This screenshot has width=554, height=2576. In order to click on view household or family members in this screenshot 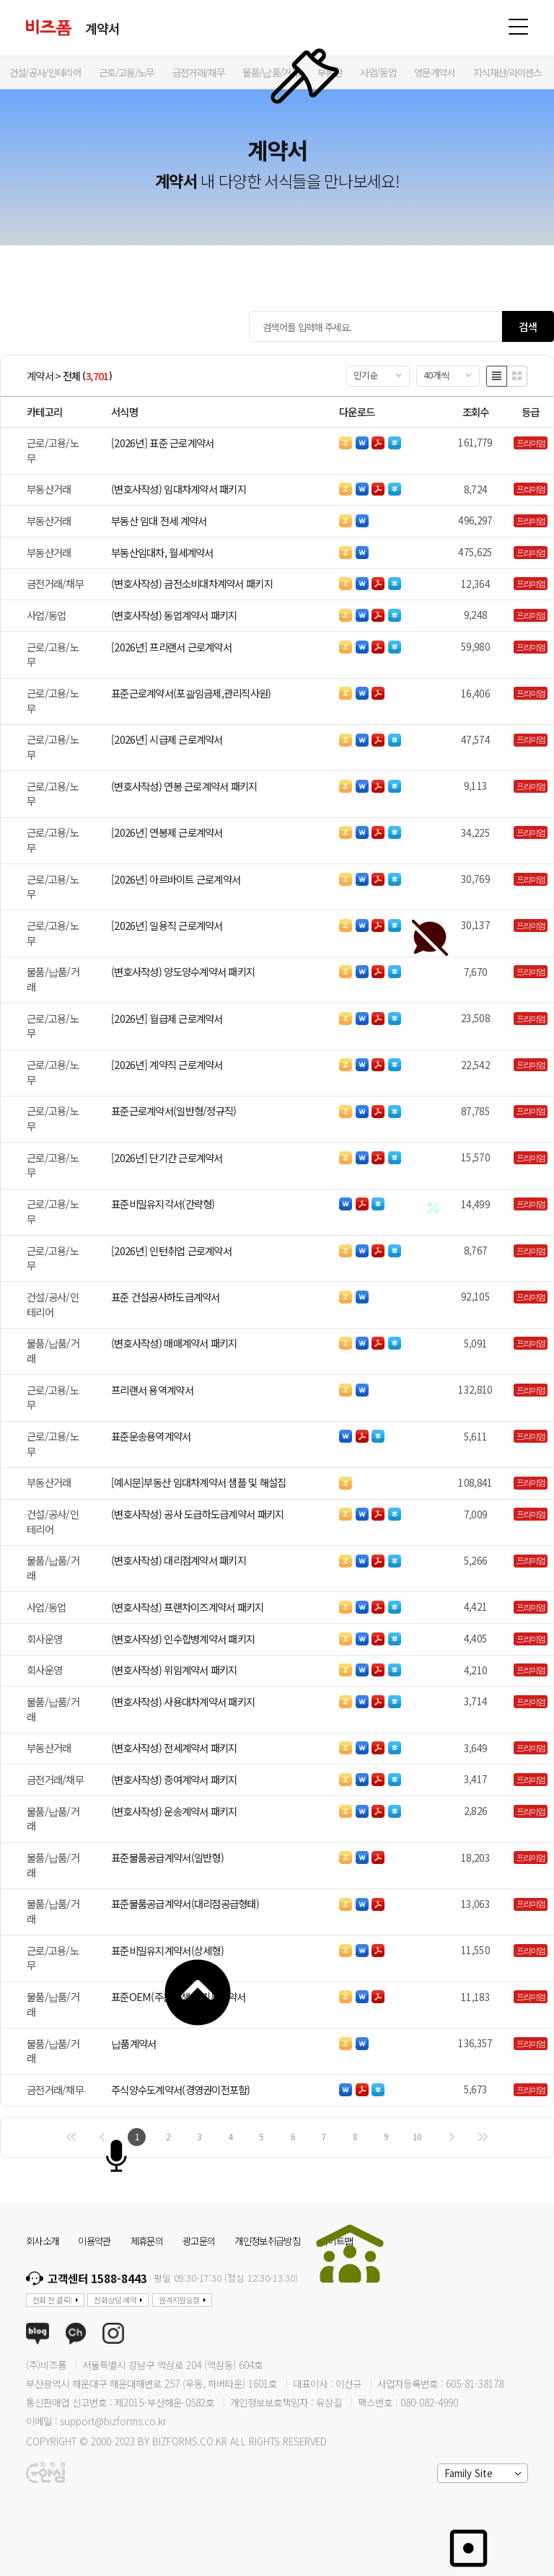, I will do `click(350, 2256)`.